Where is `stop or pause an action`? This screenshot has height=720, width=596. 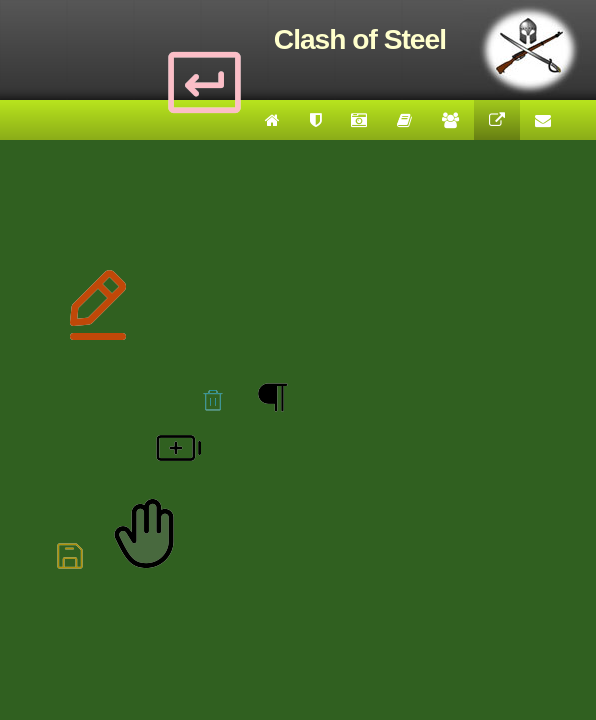 stop or pause an action is located at coordinates (146, 533).